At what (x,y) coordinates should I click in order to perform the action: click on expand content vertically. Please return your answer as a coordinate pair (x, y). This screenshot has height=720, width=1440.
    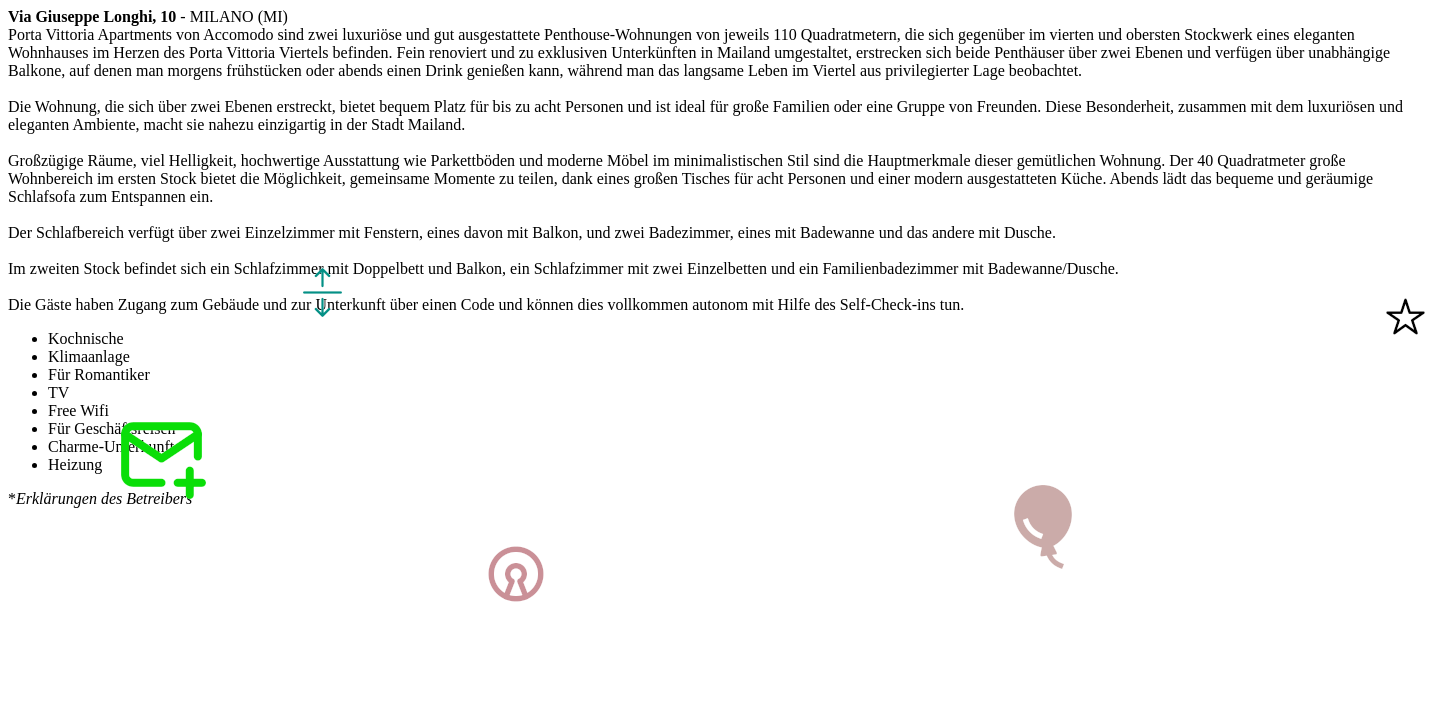
    Looking at the image, I should click on (322, 292).